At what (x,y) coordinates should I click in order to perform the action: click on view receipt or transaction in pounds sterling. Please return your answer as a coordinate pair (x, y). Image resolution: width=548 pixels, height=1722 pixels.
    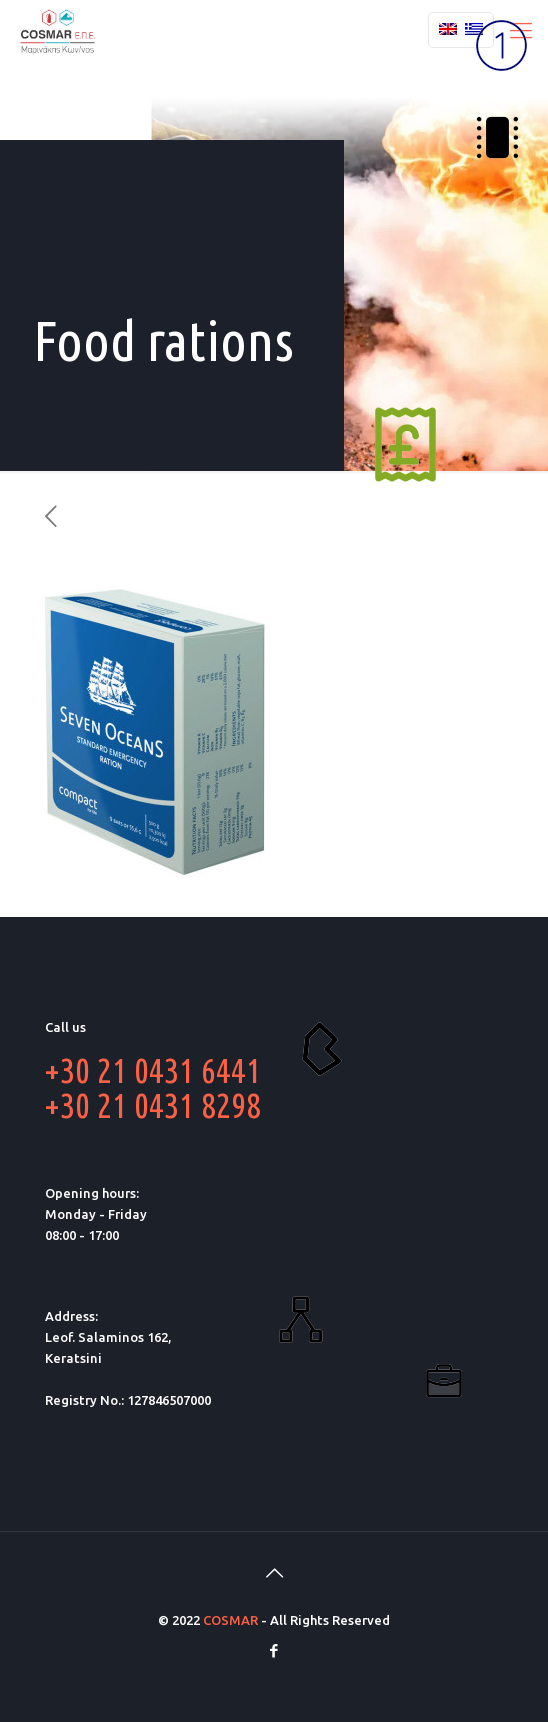
    Looking at the image, I should click on (405, 444).